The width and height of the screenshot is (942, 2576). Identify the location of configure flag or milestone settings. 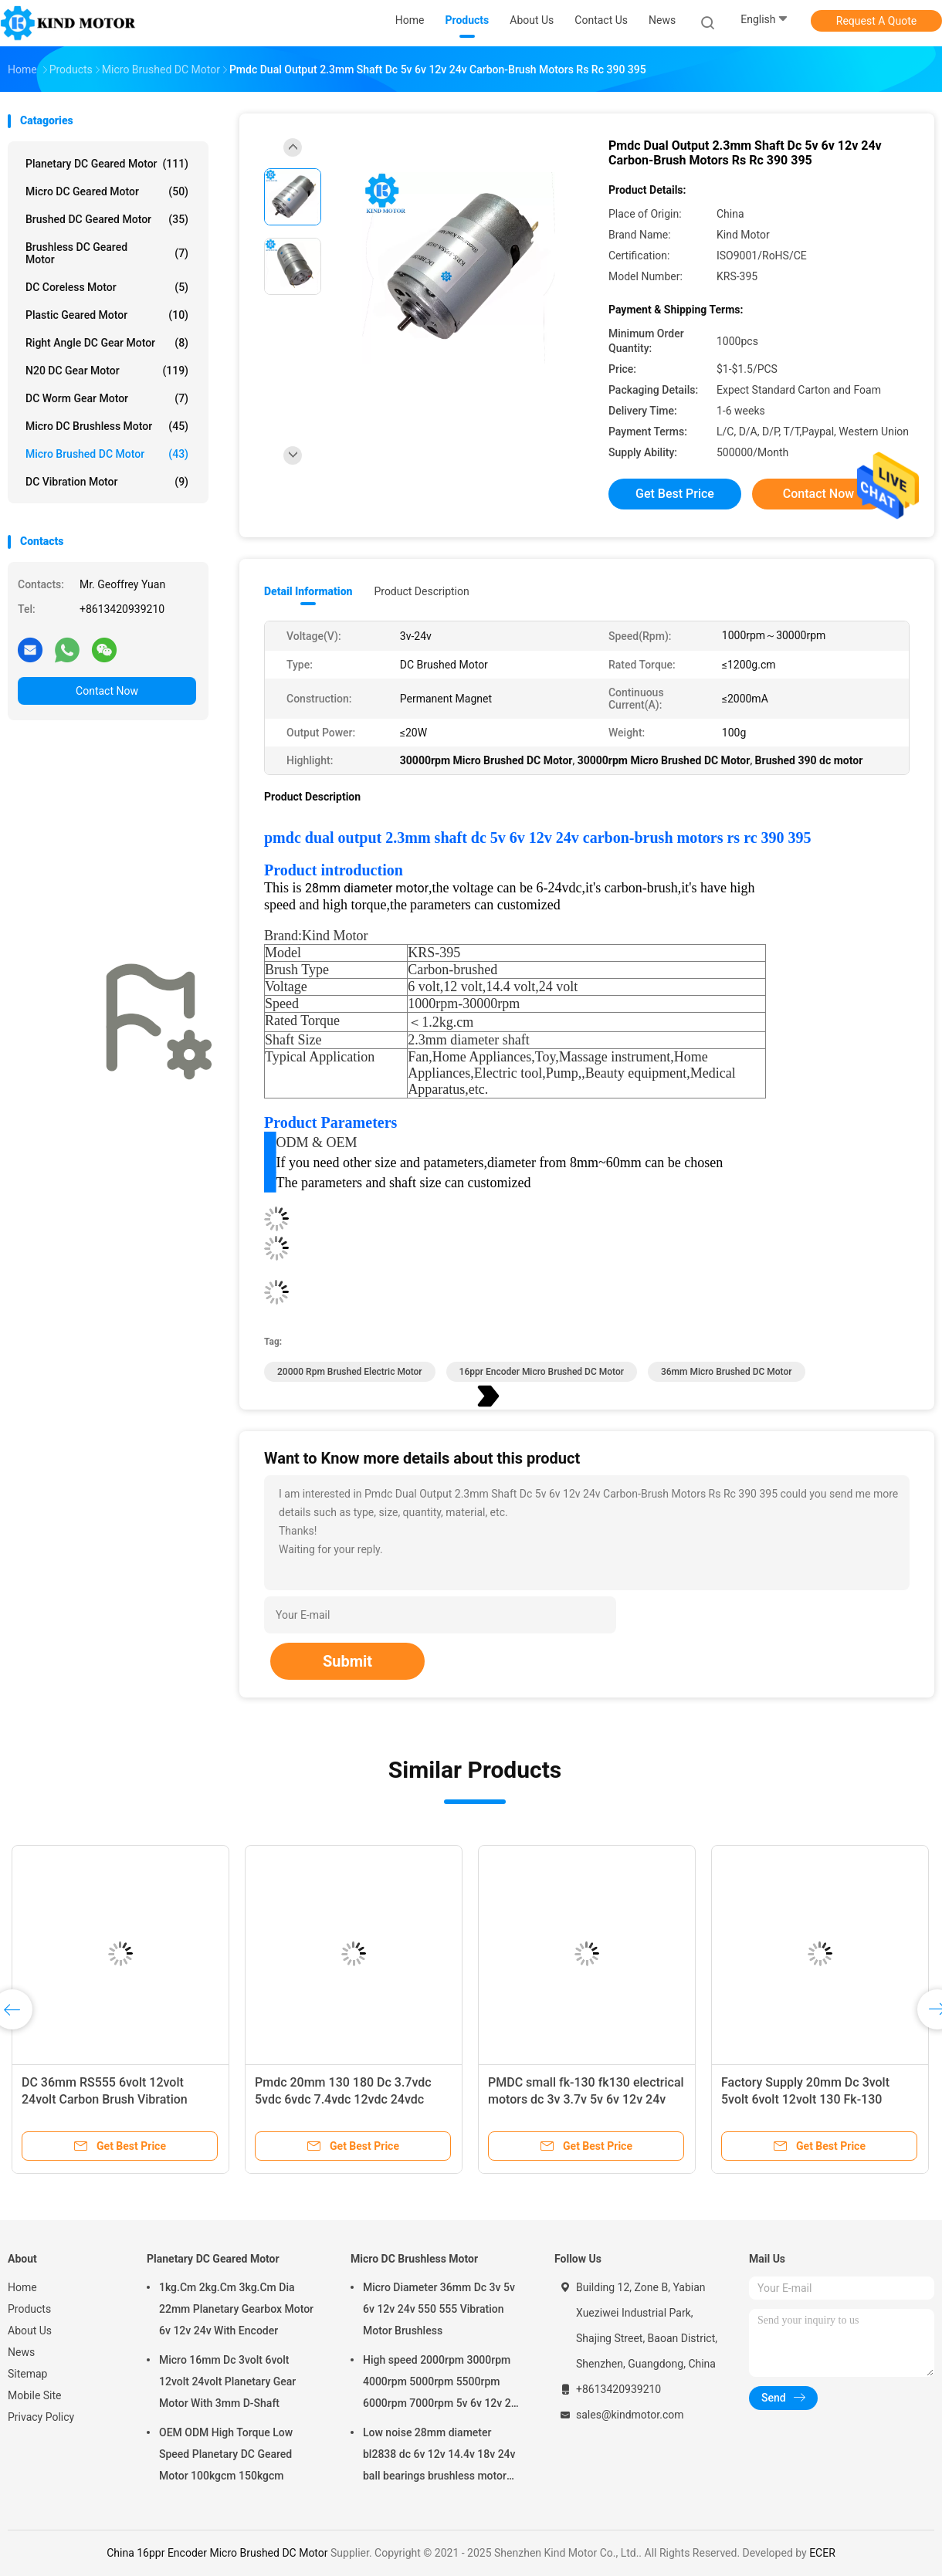
(151, 1016).